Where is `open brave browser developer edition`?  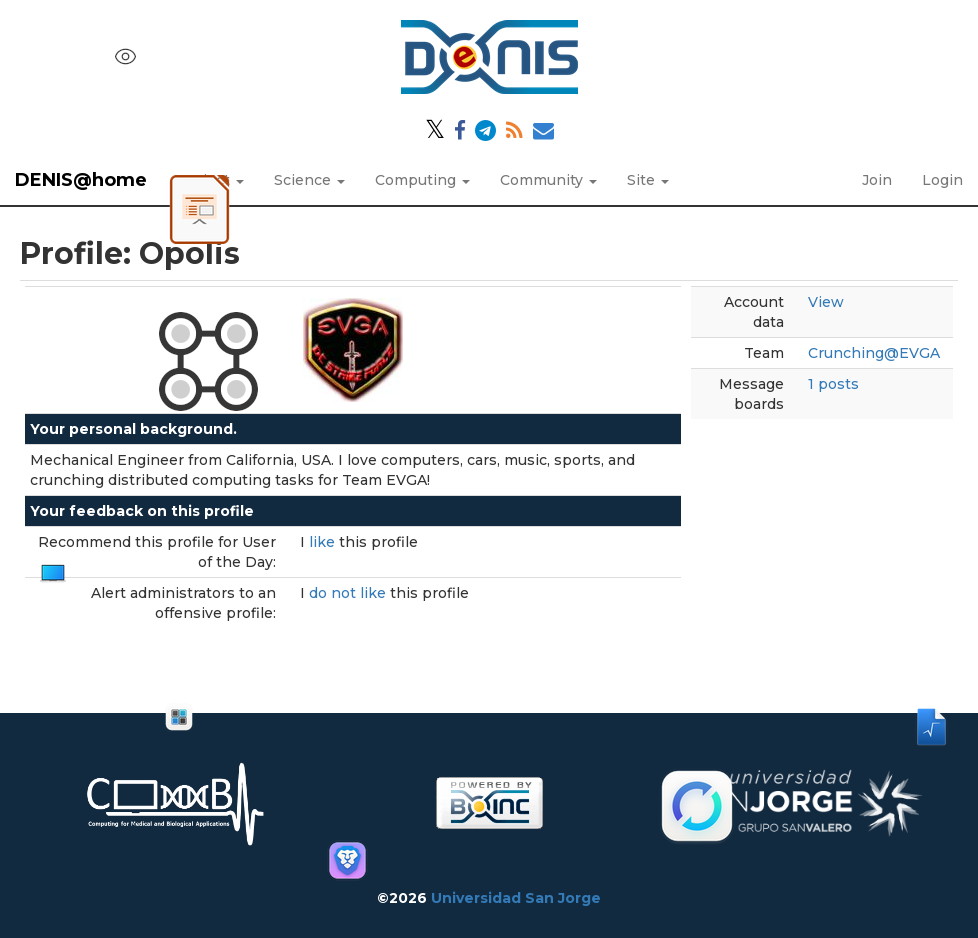 open brave browser developer edition is located at coordinates (347, 860).